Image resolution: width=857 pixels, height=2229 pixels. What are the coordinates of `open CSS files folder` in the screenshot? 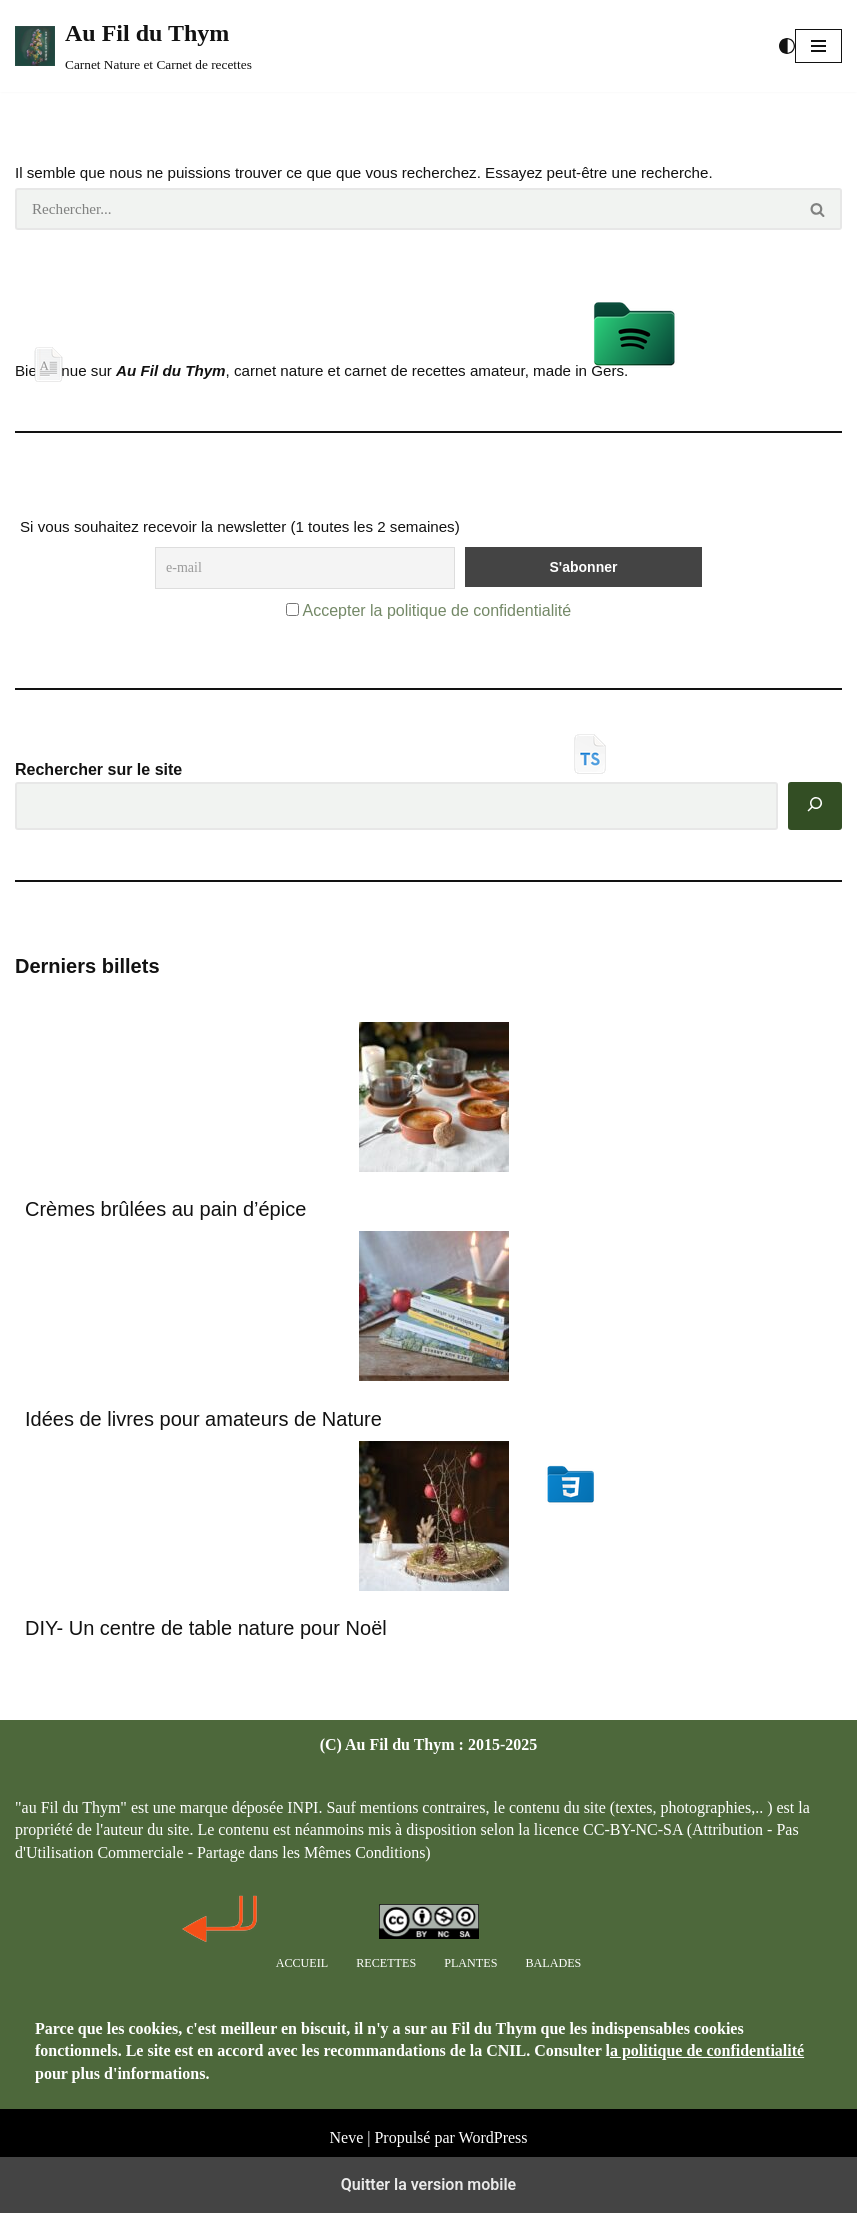 It's located at (570, 1485).